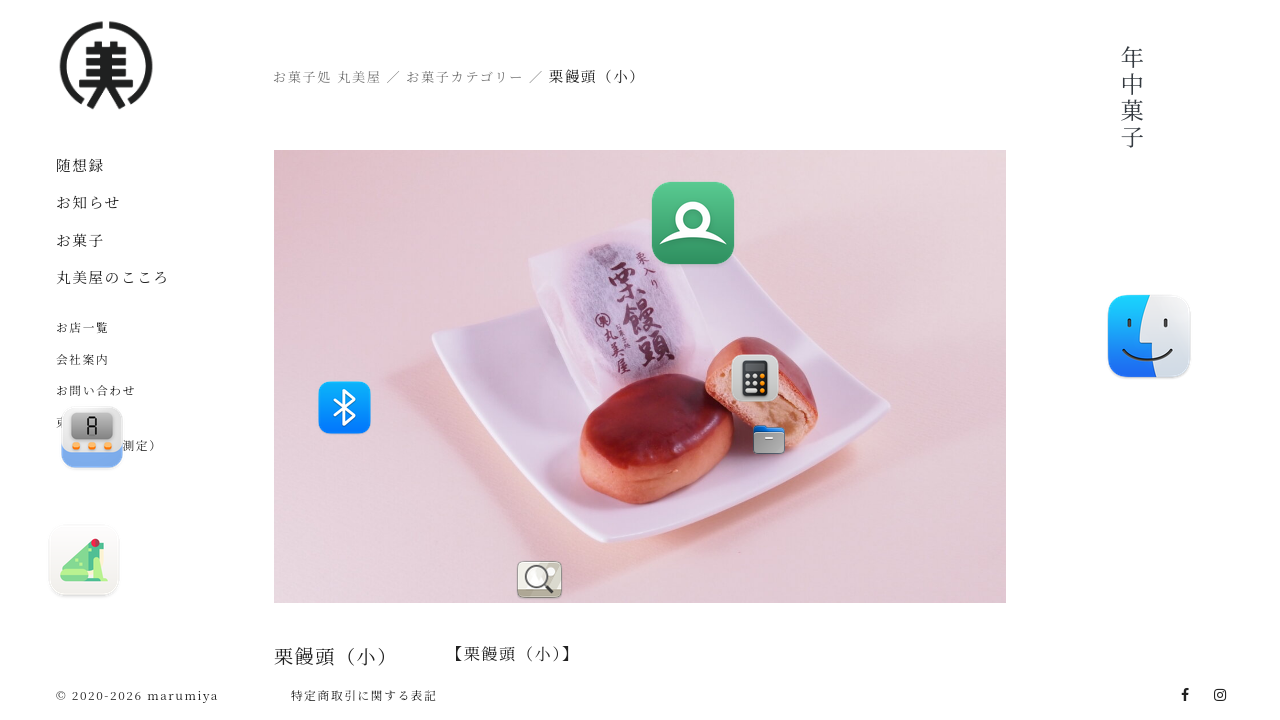 Image resolution: width=1280 pixels, height=720 pixels. Describe the element at coordinates (539, 579) in the screenshot. I see `open eye of mate image viewer application` at that location.